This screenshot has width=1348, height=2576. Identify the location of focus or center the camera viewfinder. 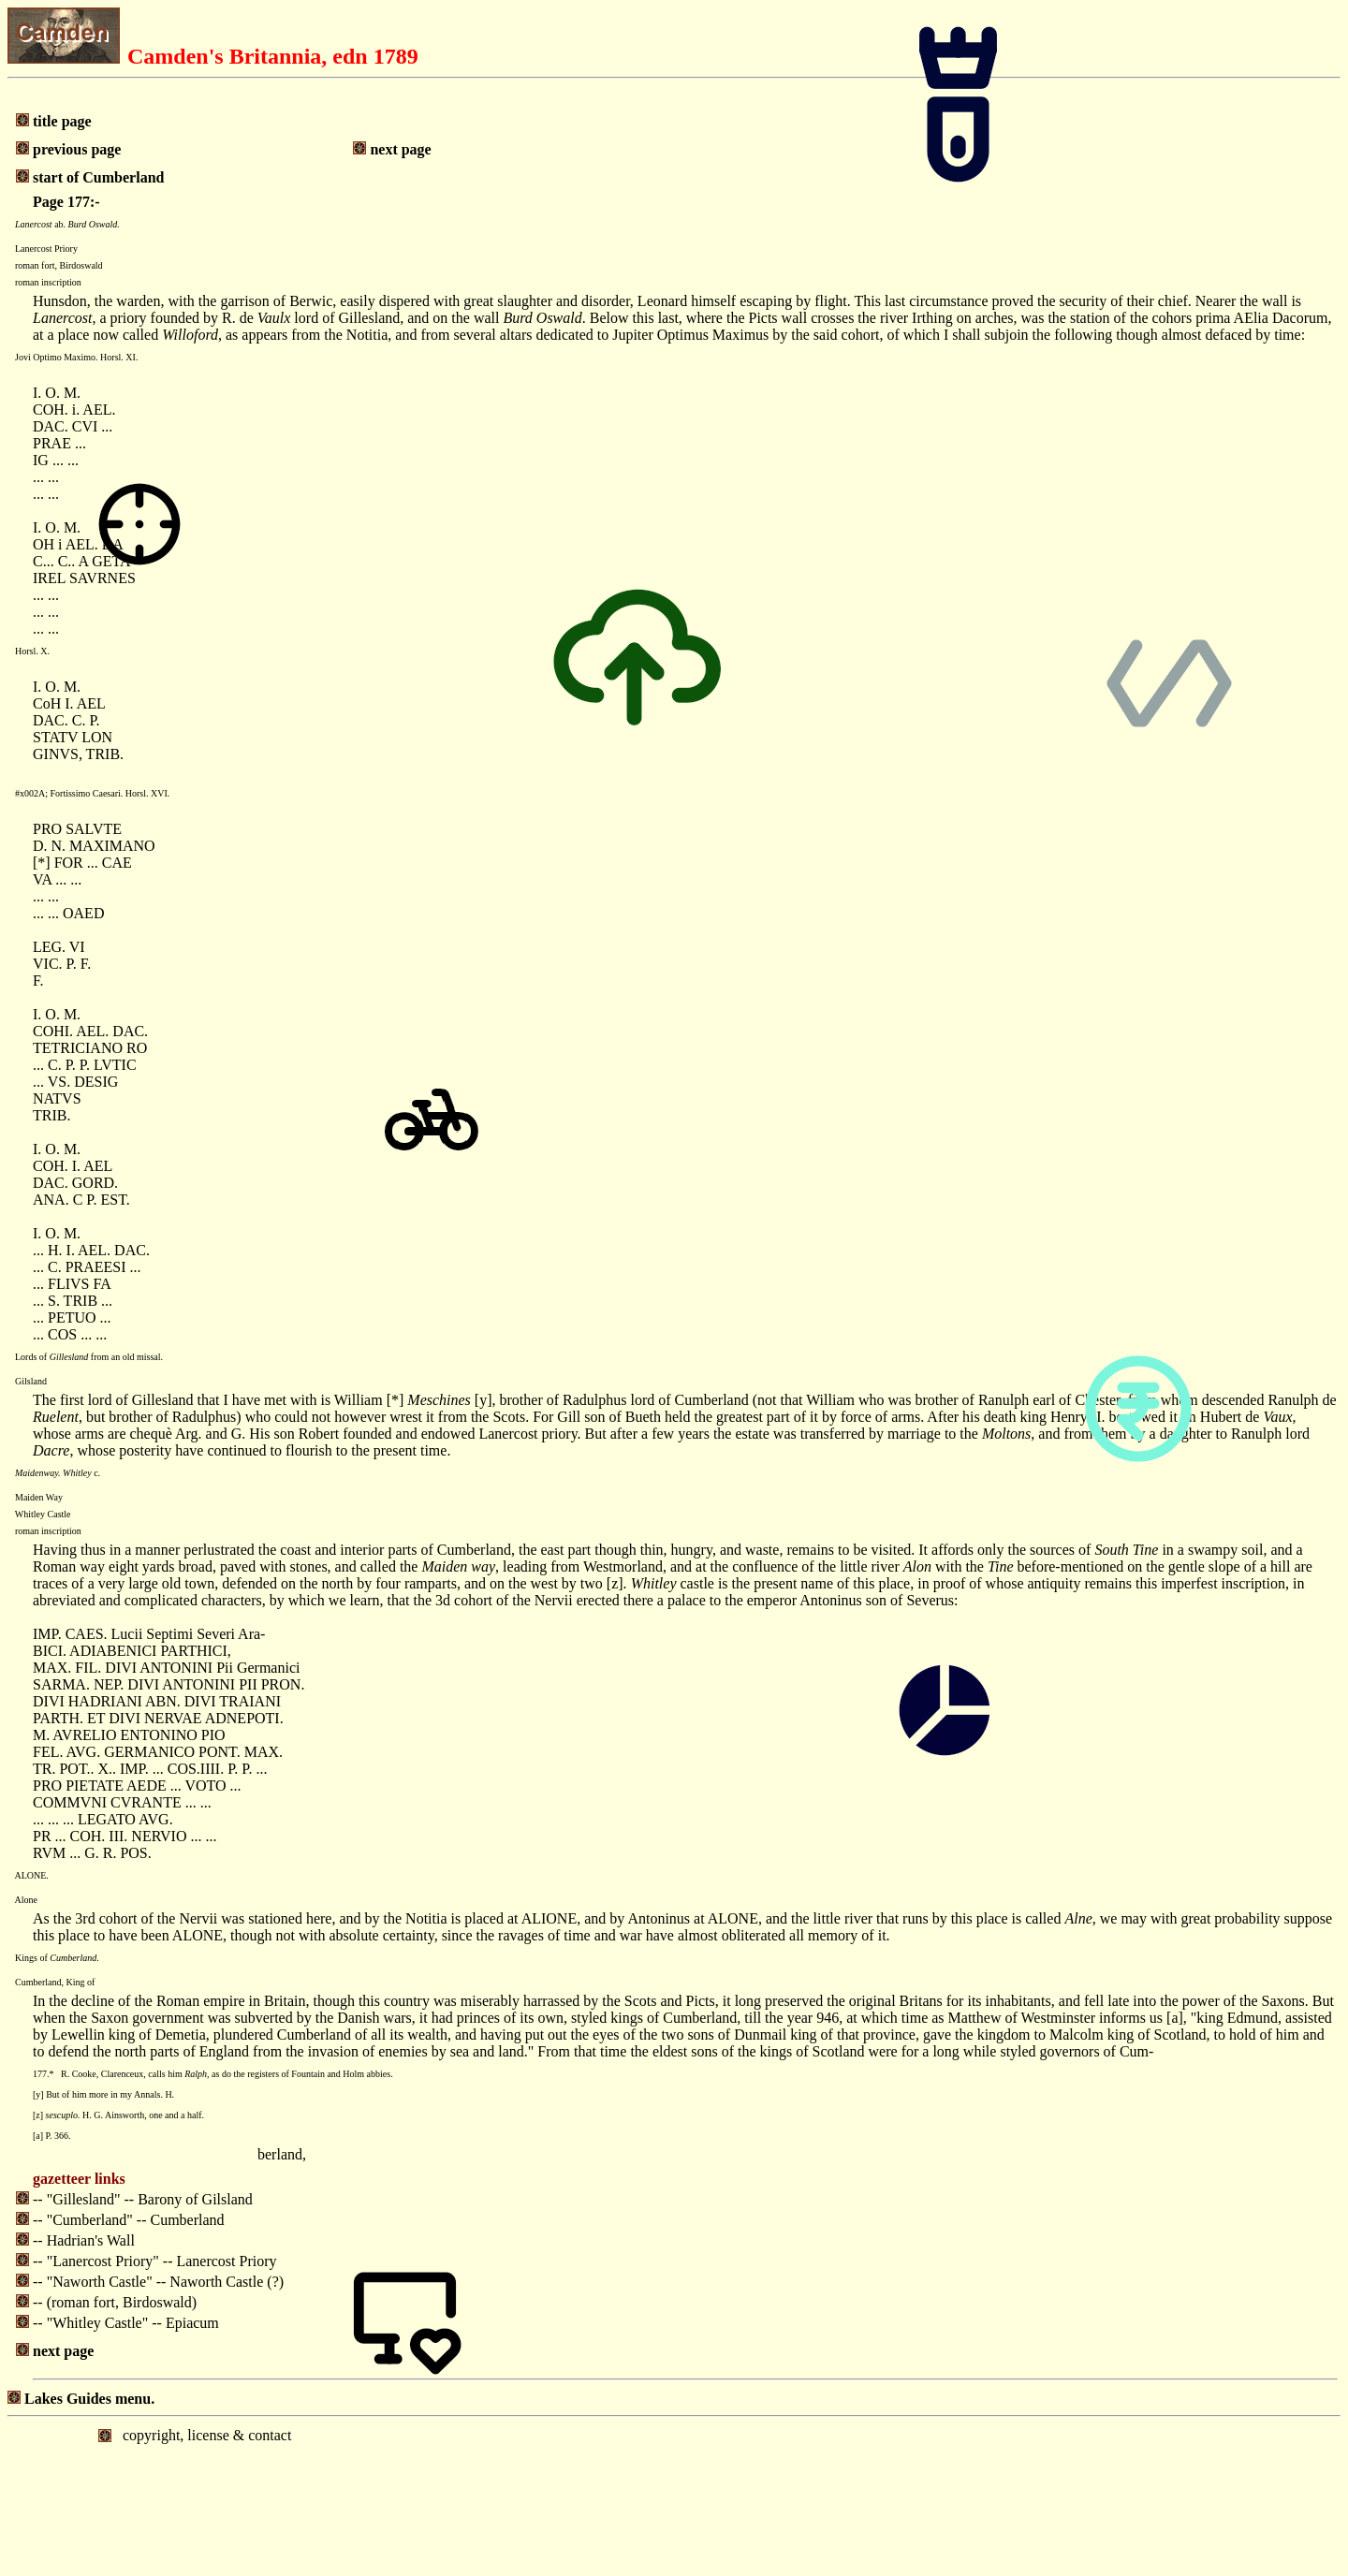
(139, 524).